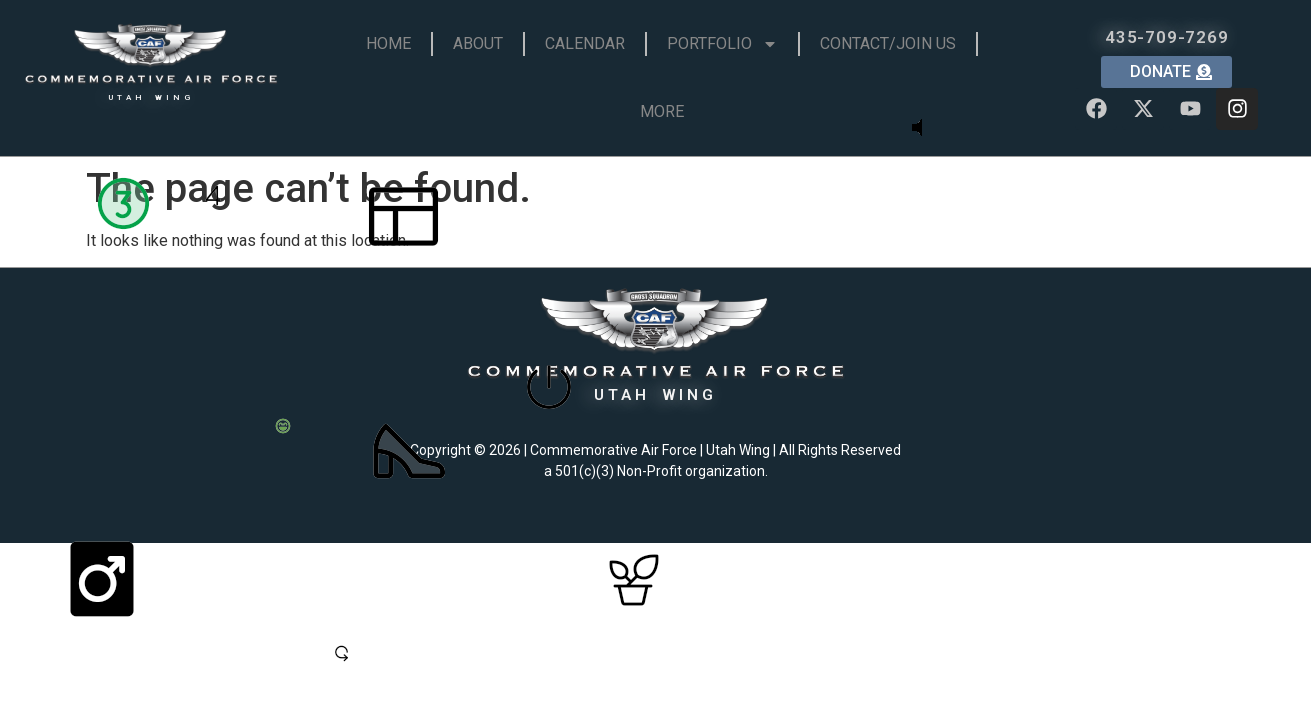  What do you see at coordinates (633, 580) in the screenshot?
I see `view or manage your garden plants` at bounding box center [633, 580].